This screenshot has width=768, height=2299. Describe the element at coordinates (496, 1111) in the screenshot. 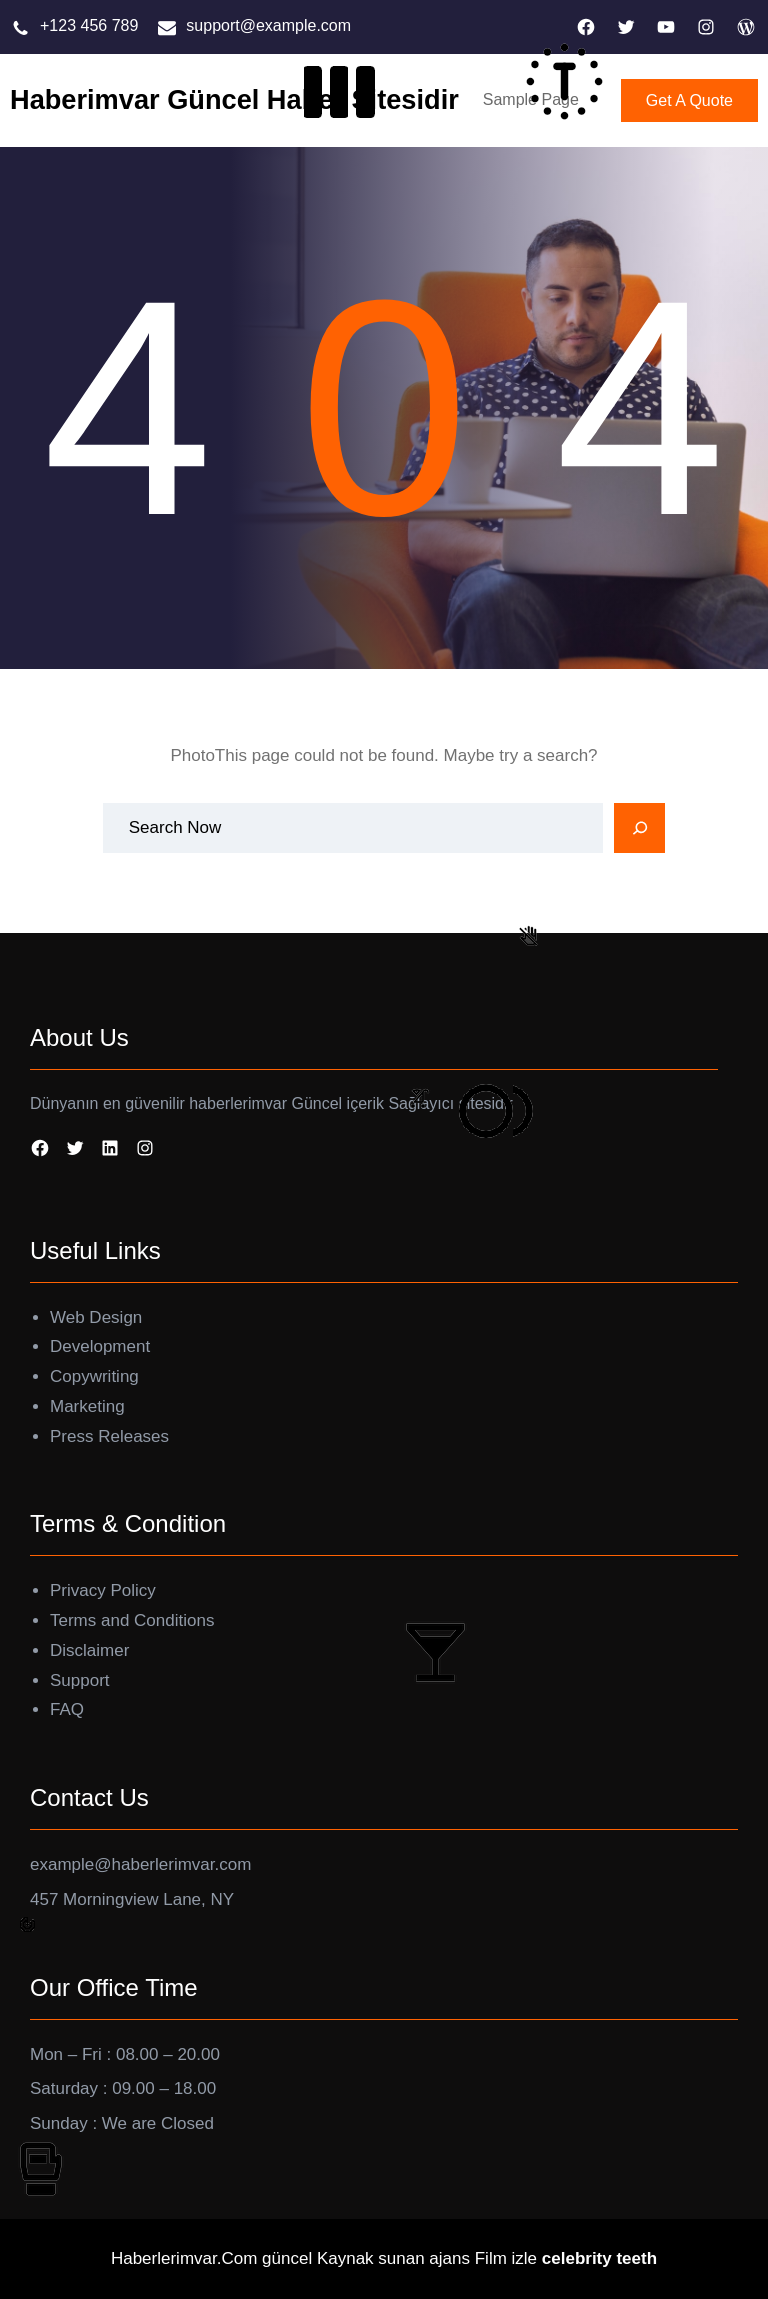

I see `indicates active recording or live streaming status` at that location.